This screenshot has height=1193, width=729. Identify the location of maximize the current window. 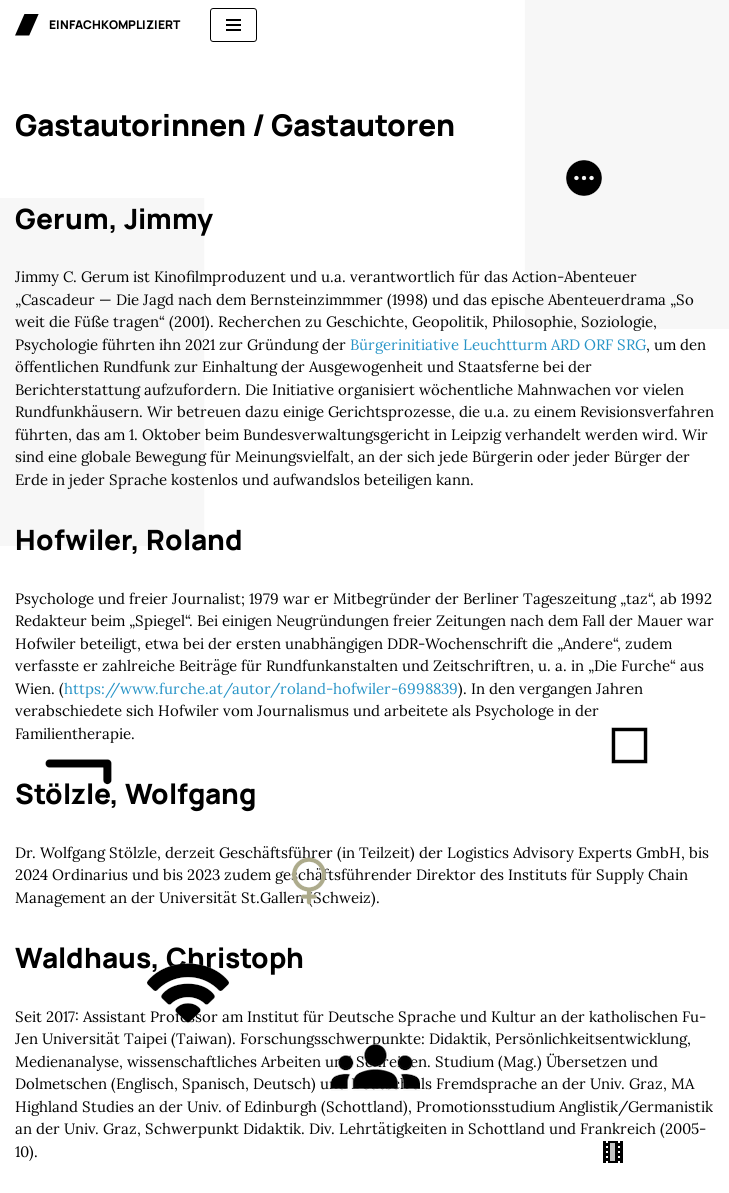
(629, 745).